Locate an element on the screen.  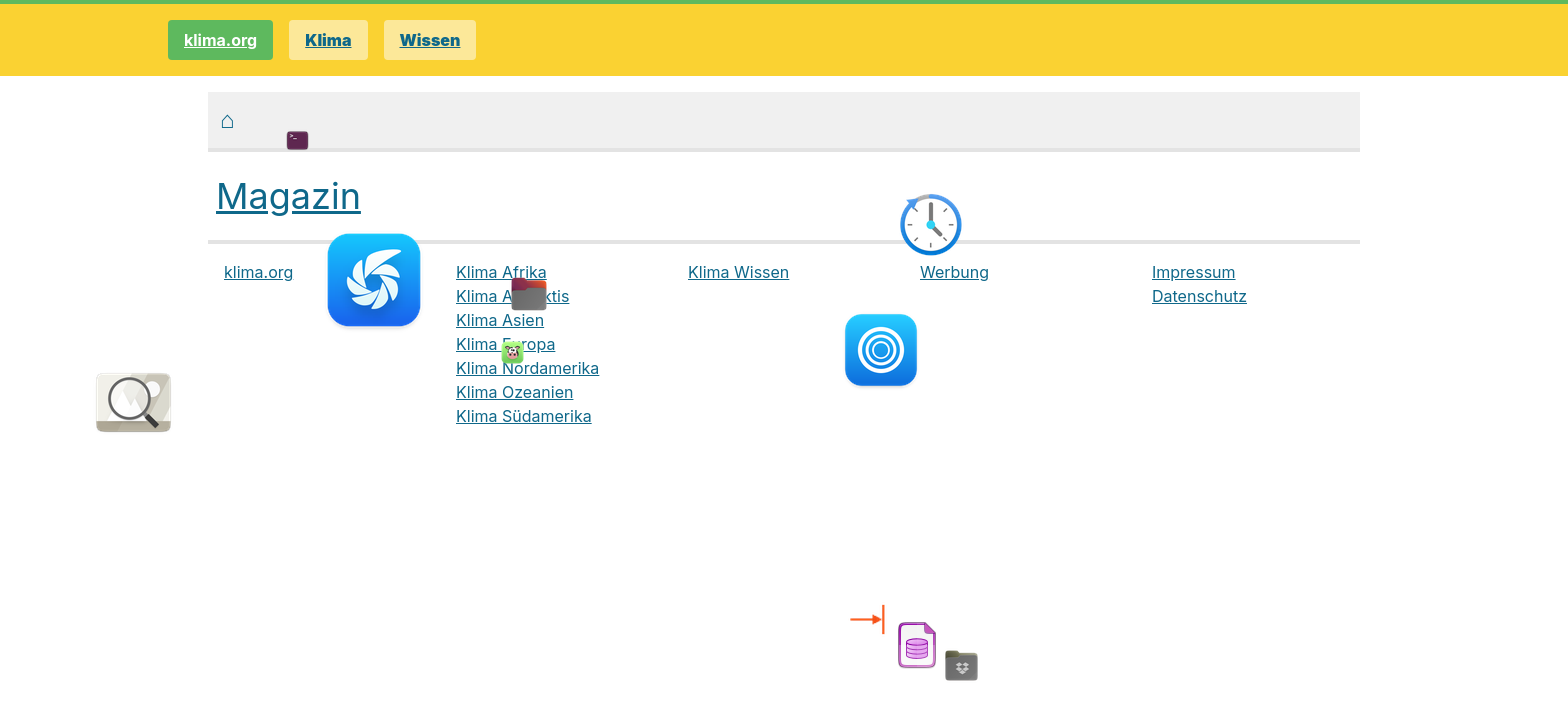
open the photo viewer application is located at coordinates (133, 402).